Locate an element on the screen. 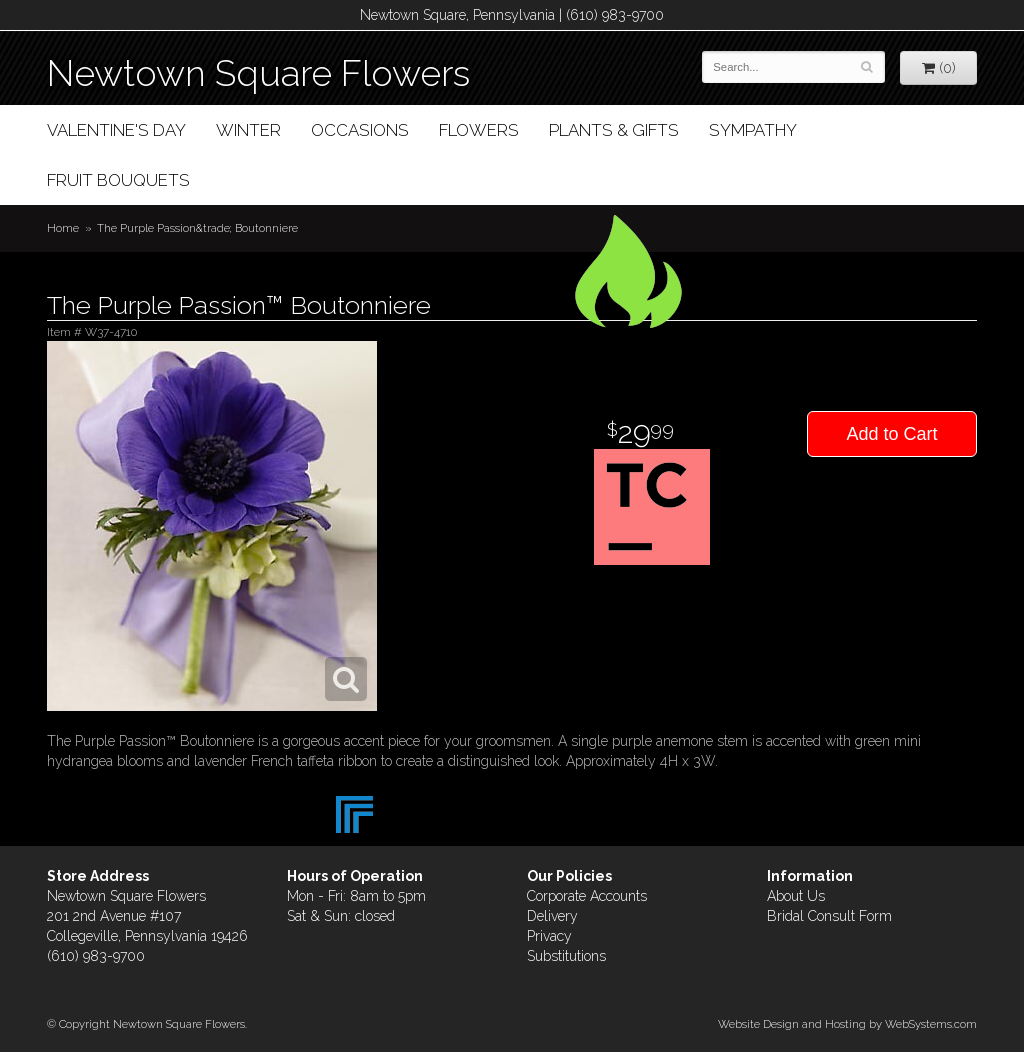 Image resolution: width=1024 pixels, height=1052 pixels. replicate logo - access AI model hosting platform is located at coordinates (354, 814).